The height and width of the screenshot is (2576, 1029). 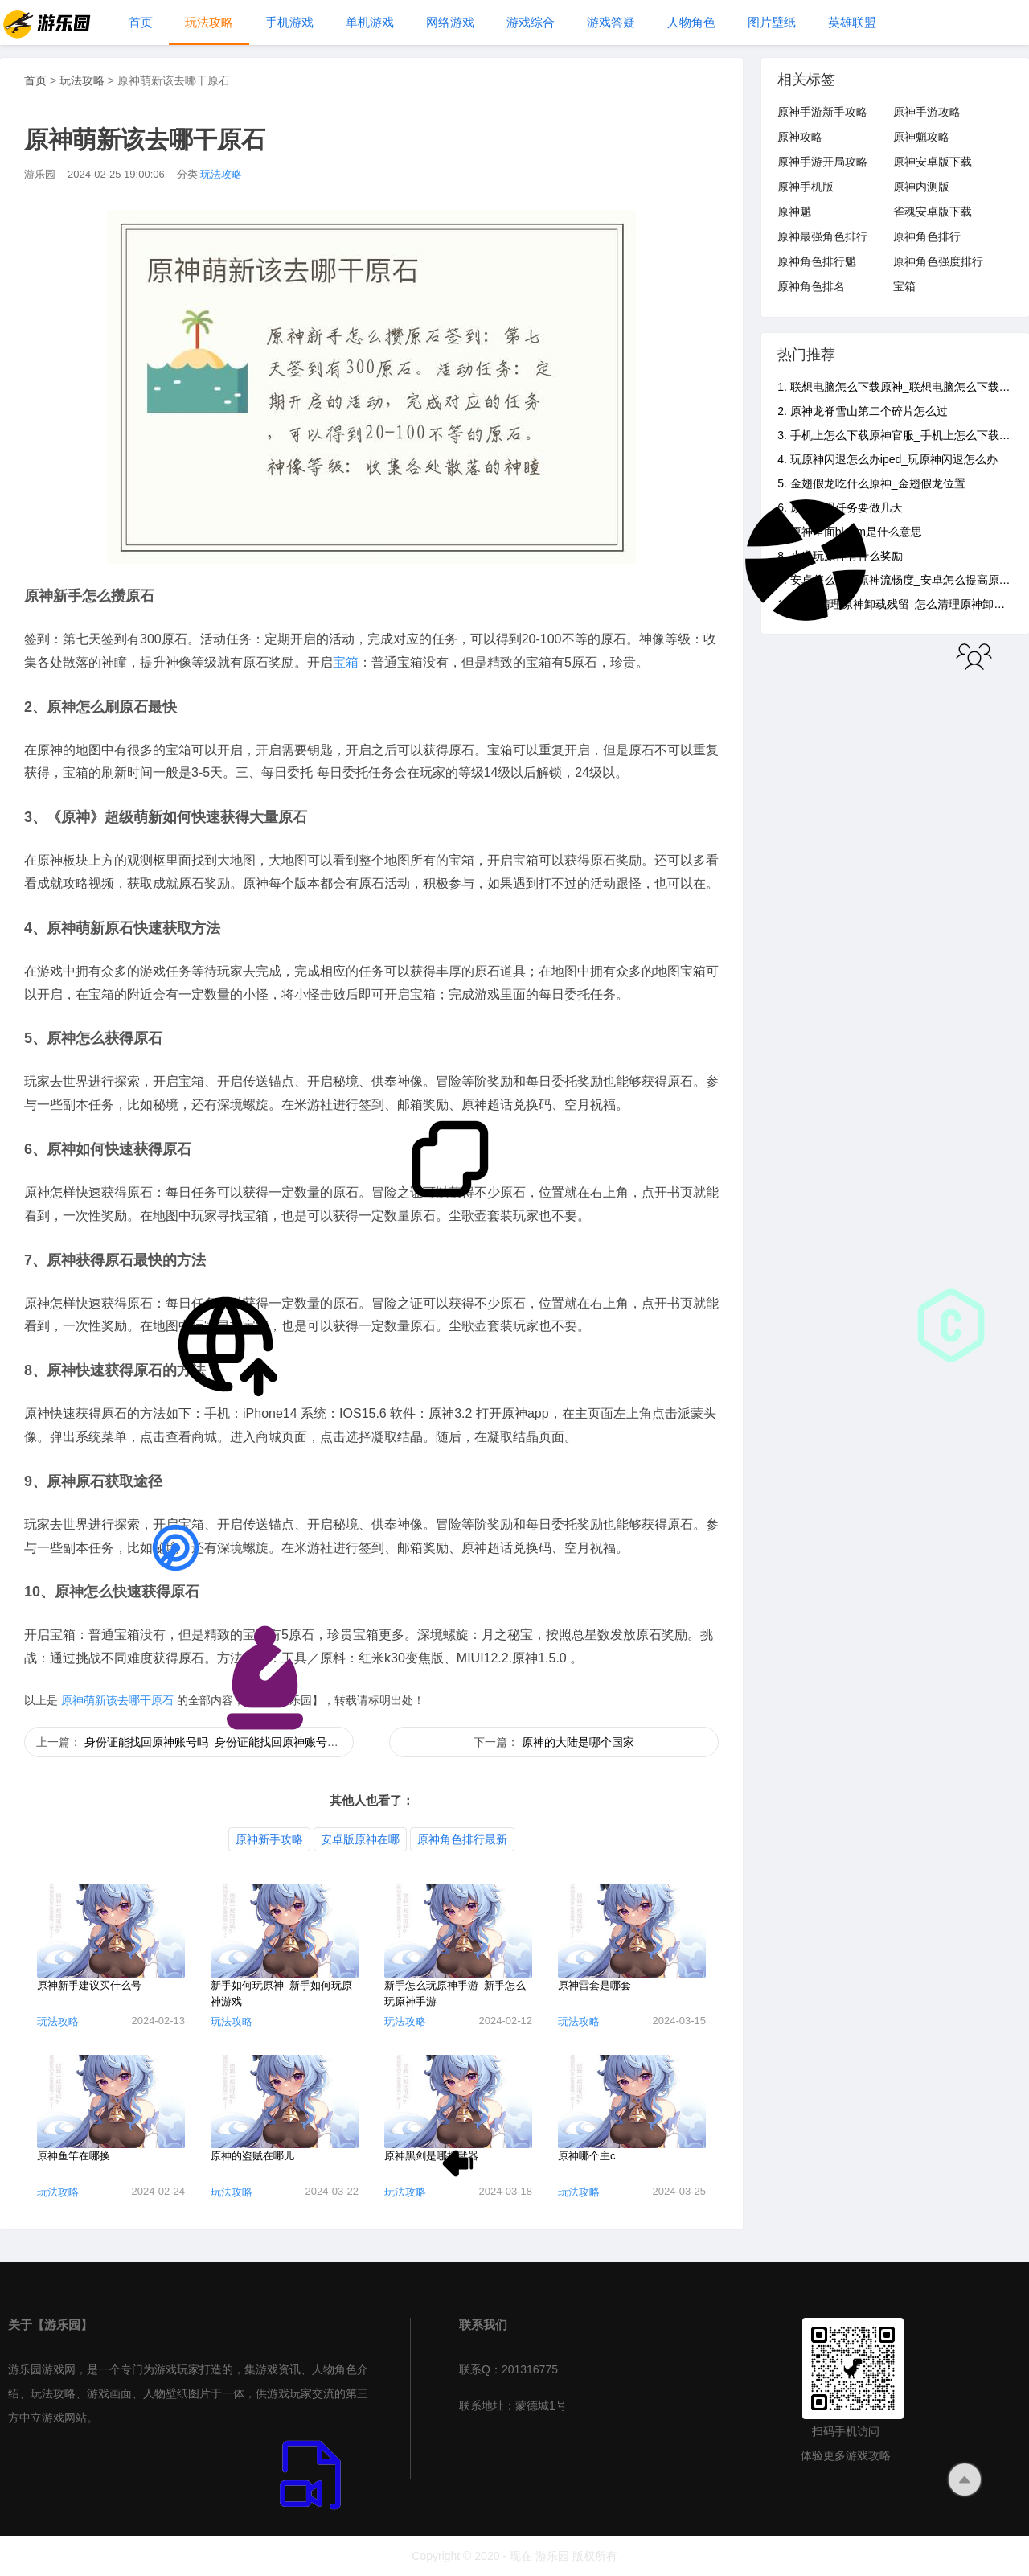 I want to click on indicates copyright status or protected content, so click(x=951, y=1325).